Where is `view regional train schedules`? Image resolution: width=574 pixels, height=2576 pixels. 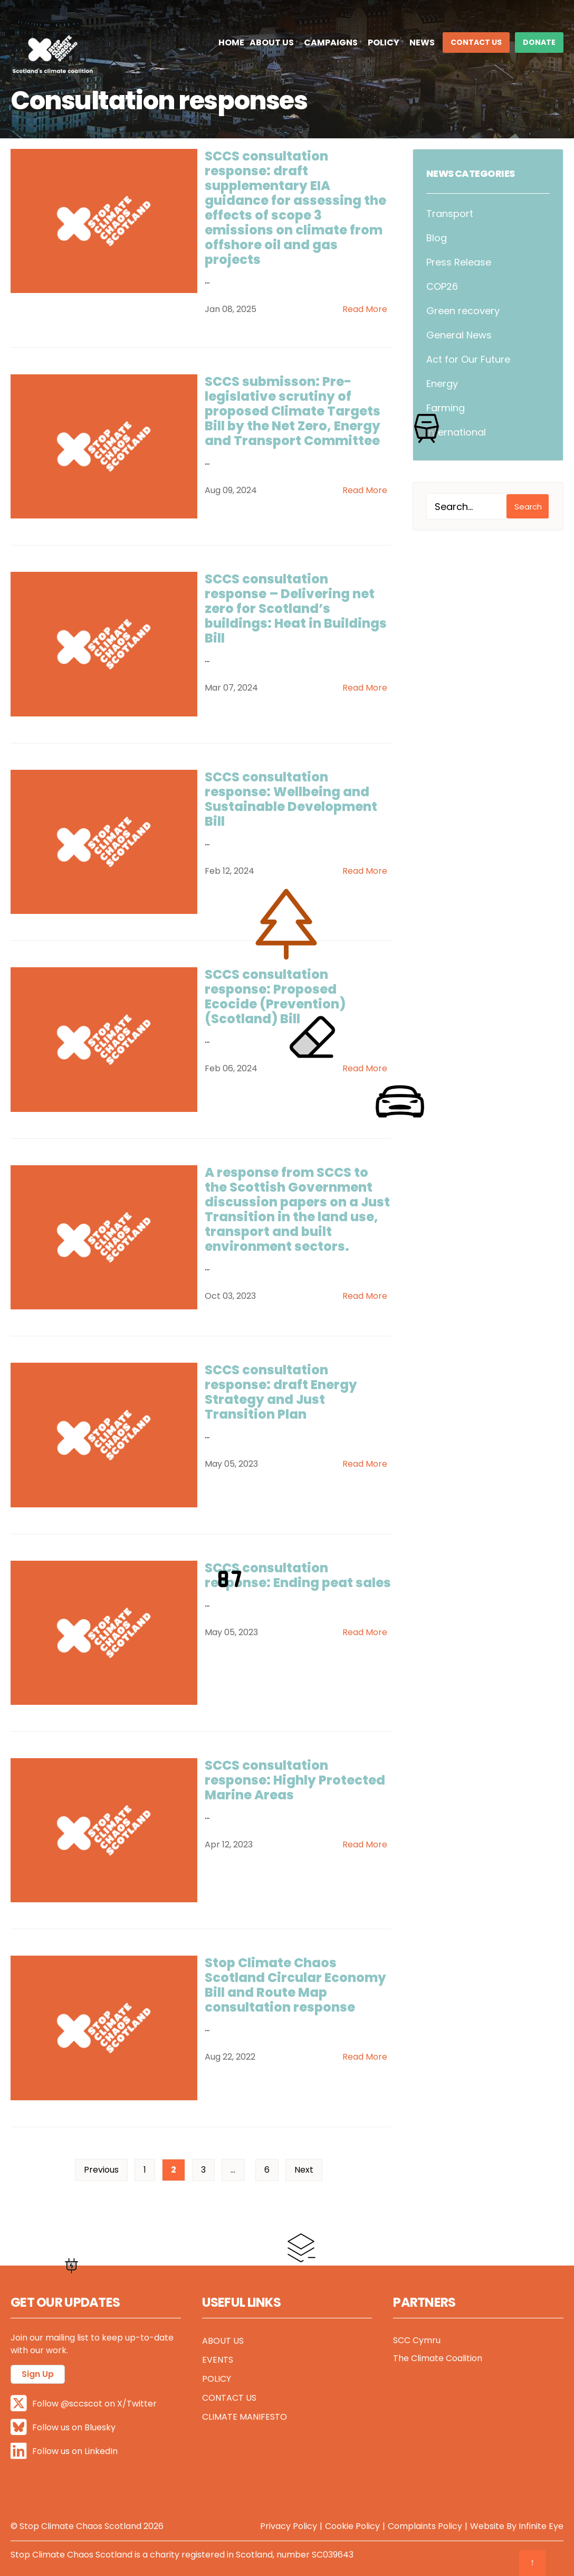
view regional train schedules is located at coordinates (426, 427).